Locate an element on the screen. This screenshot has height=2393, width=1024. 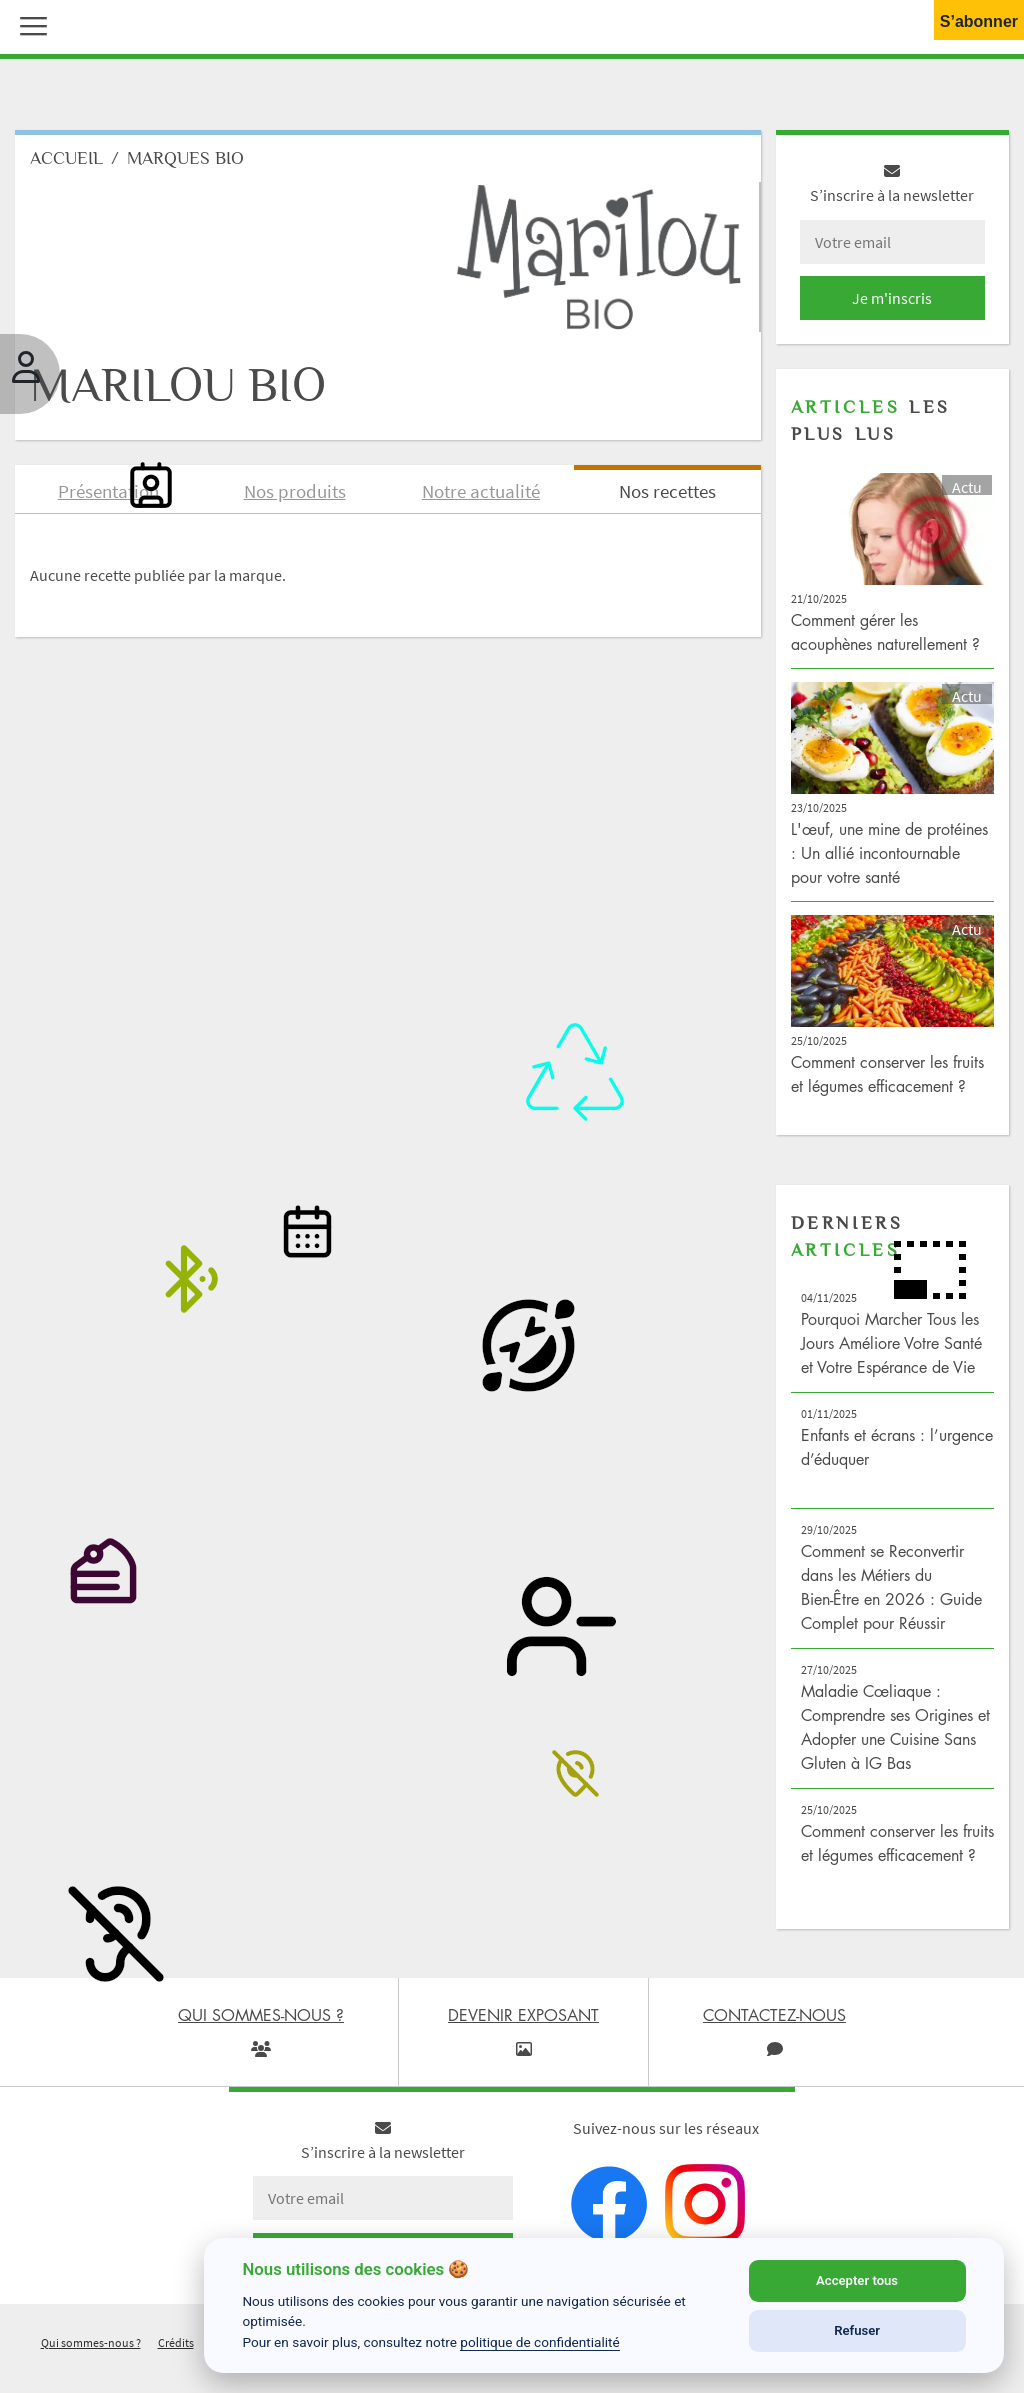
remove a user or contact is located at coordinates (561, 1626).